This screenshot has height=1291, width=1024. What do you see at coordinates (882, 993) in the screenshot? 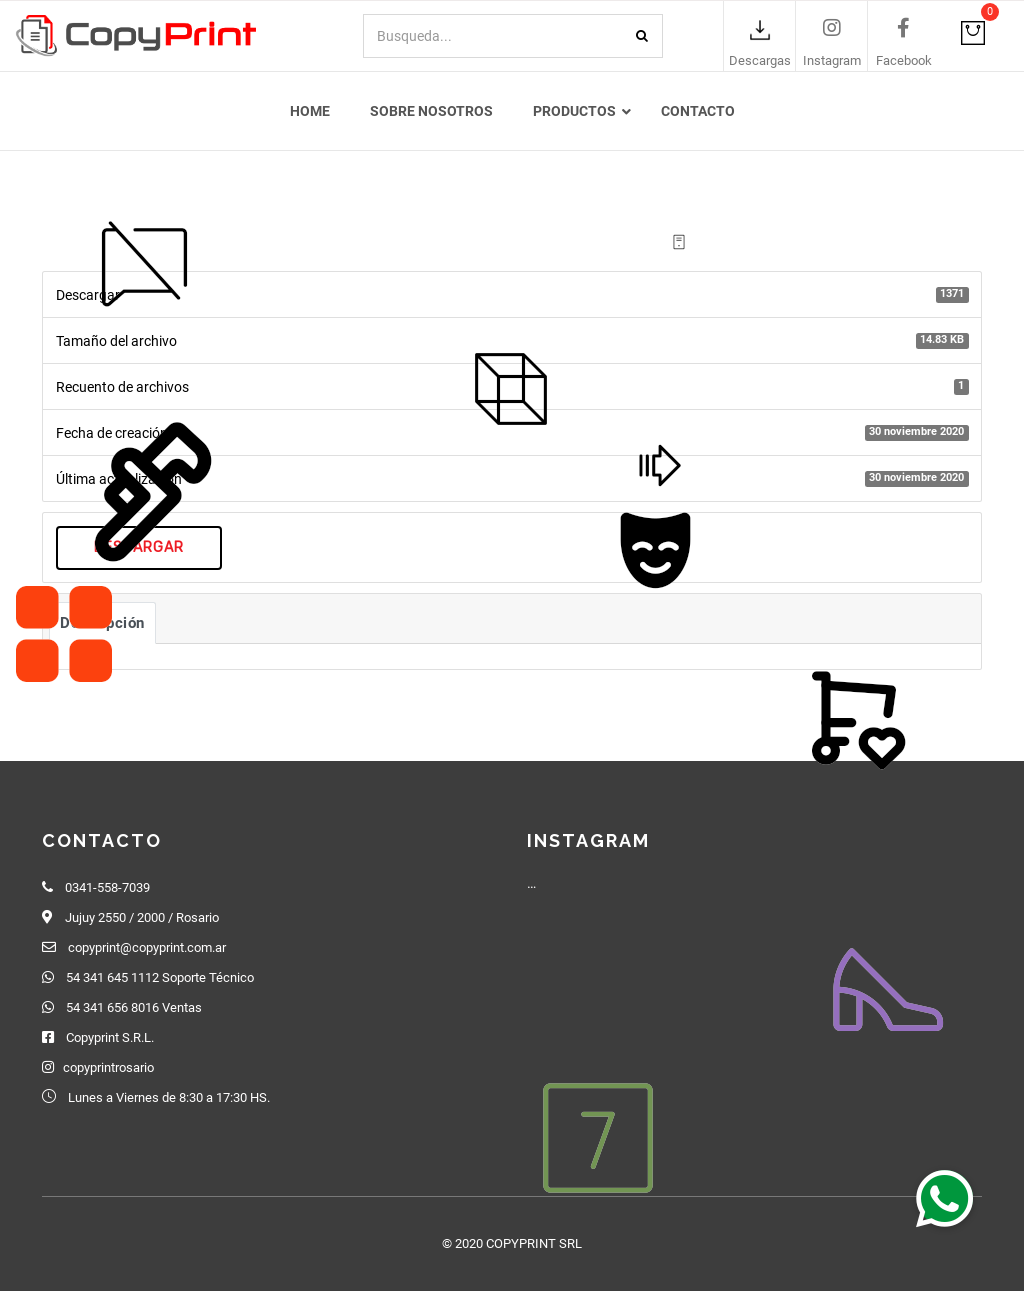
I see `browse women's footwear category` at bounding box center [882, 993].